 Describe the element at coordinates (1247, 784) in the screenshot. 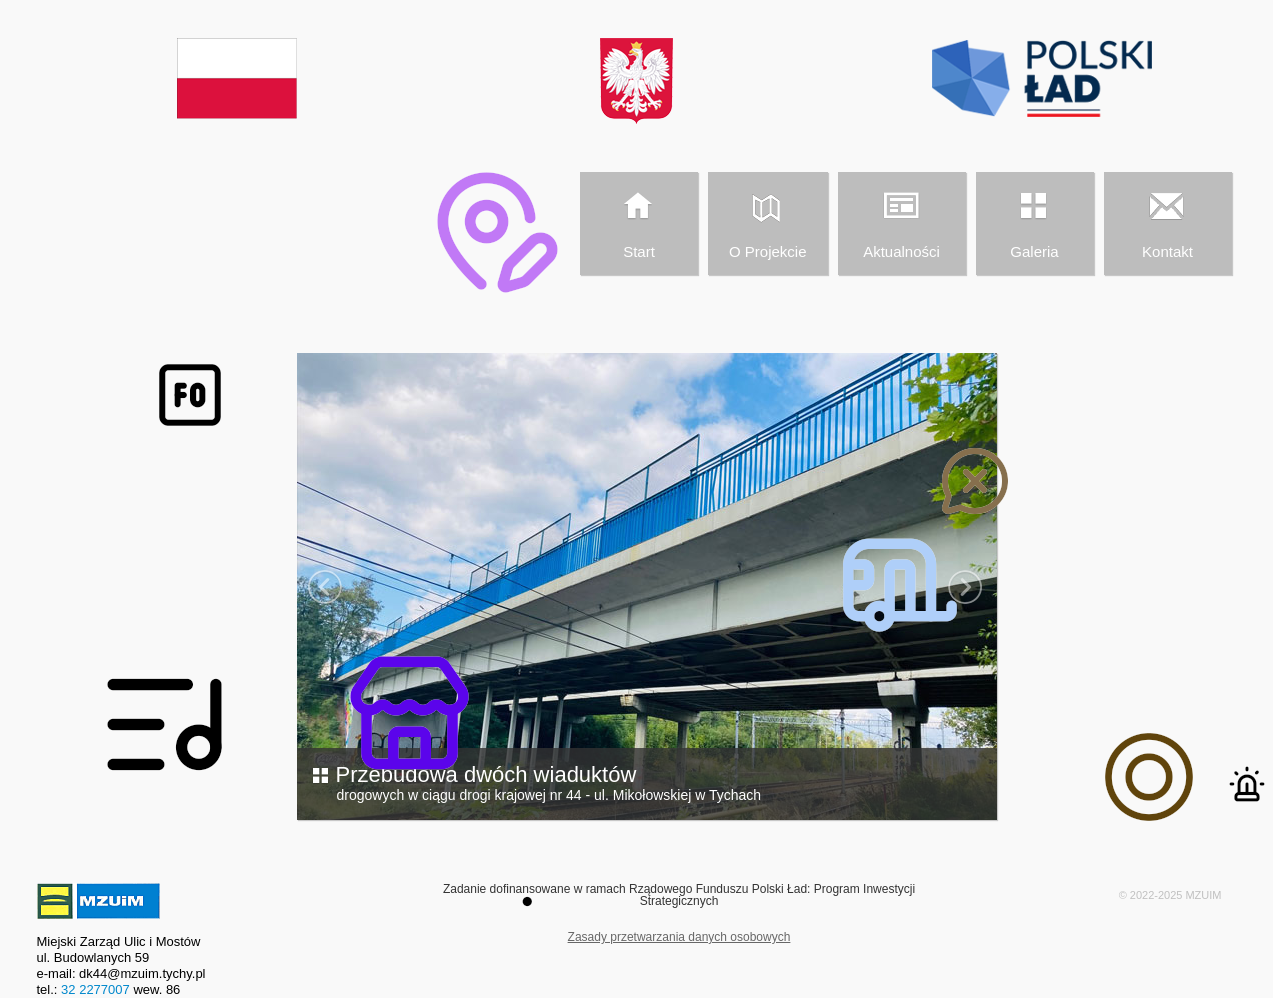

I see `trigger an emergency alert` at that location.